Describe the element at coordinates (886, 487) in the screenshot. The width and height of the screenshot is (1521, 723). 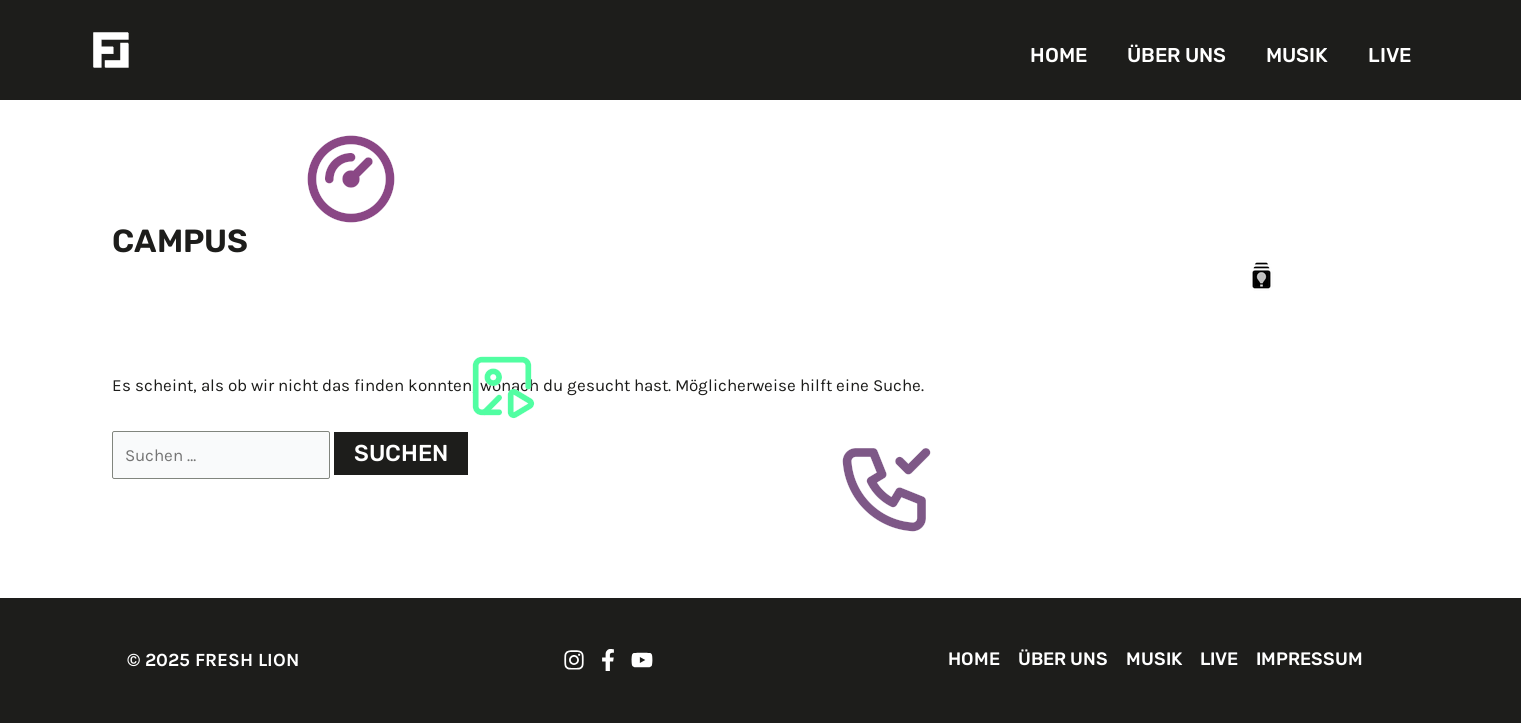
I see `call completed successfully` at that location.